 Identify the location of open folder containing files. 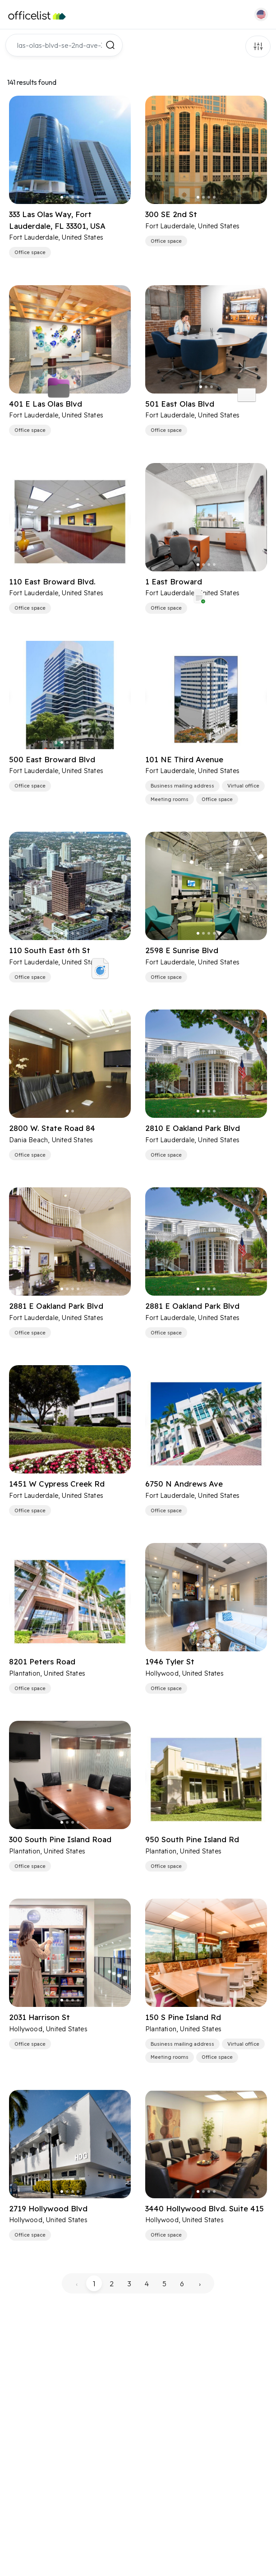
(59, 388).